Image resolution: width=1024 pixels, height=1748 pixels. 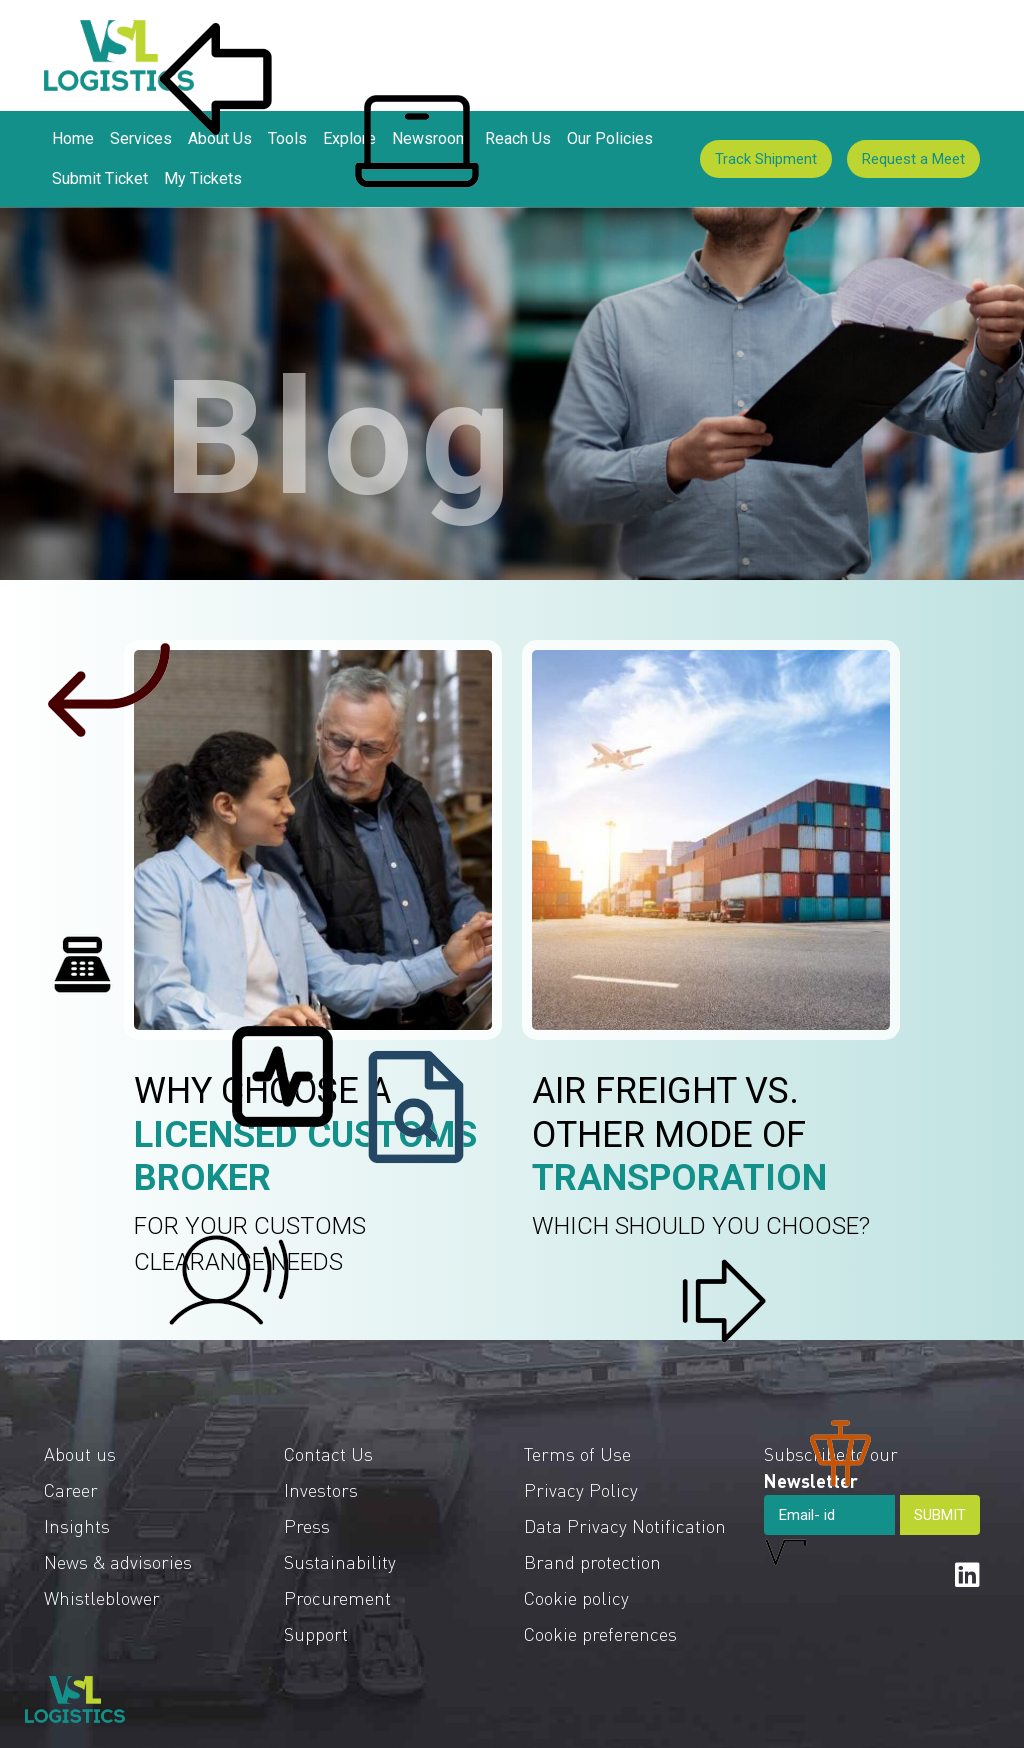 I want to click on access point of sale or checkout system, so click(x=82, y=964).